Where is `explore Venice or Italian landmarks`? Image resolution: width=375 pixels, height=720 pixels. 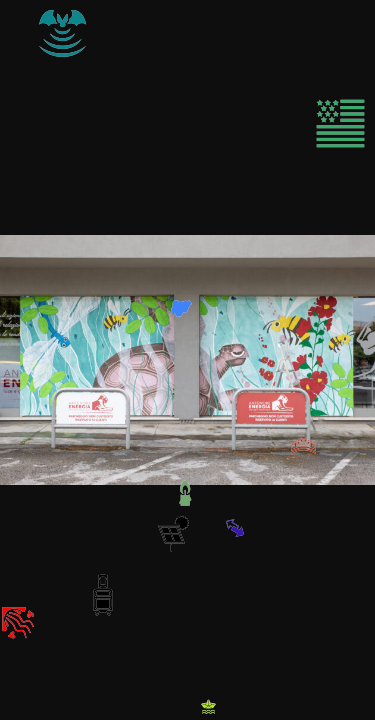
explore Venice or Italian landmarks is located at coordinates (303, 447).